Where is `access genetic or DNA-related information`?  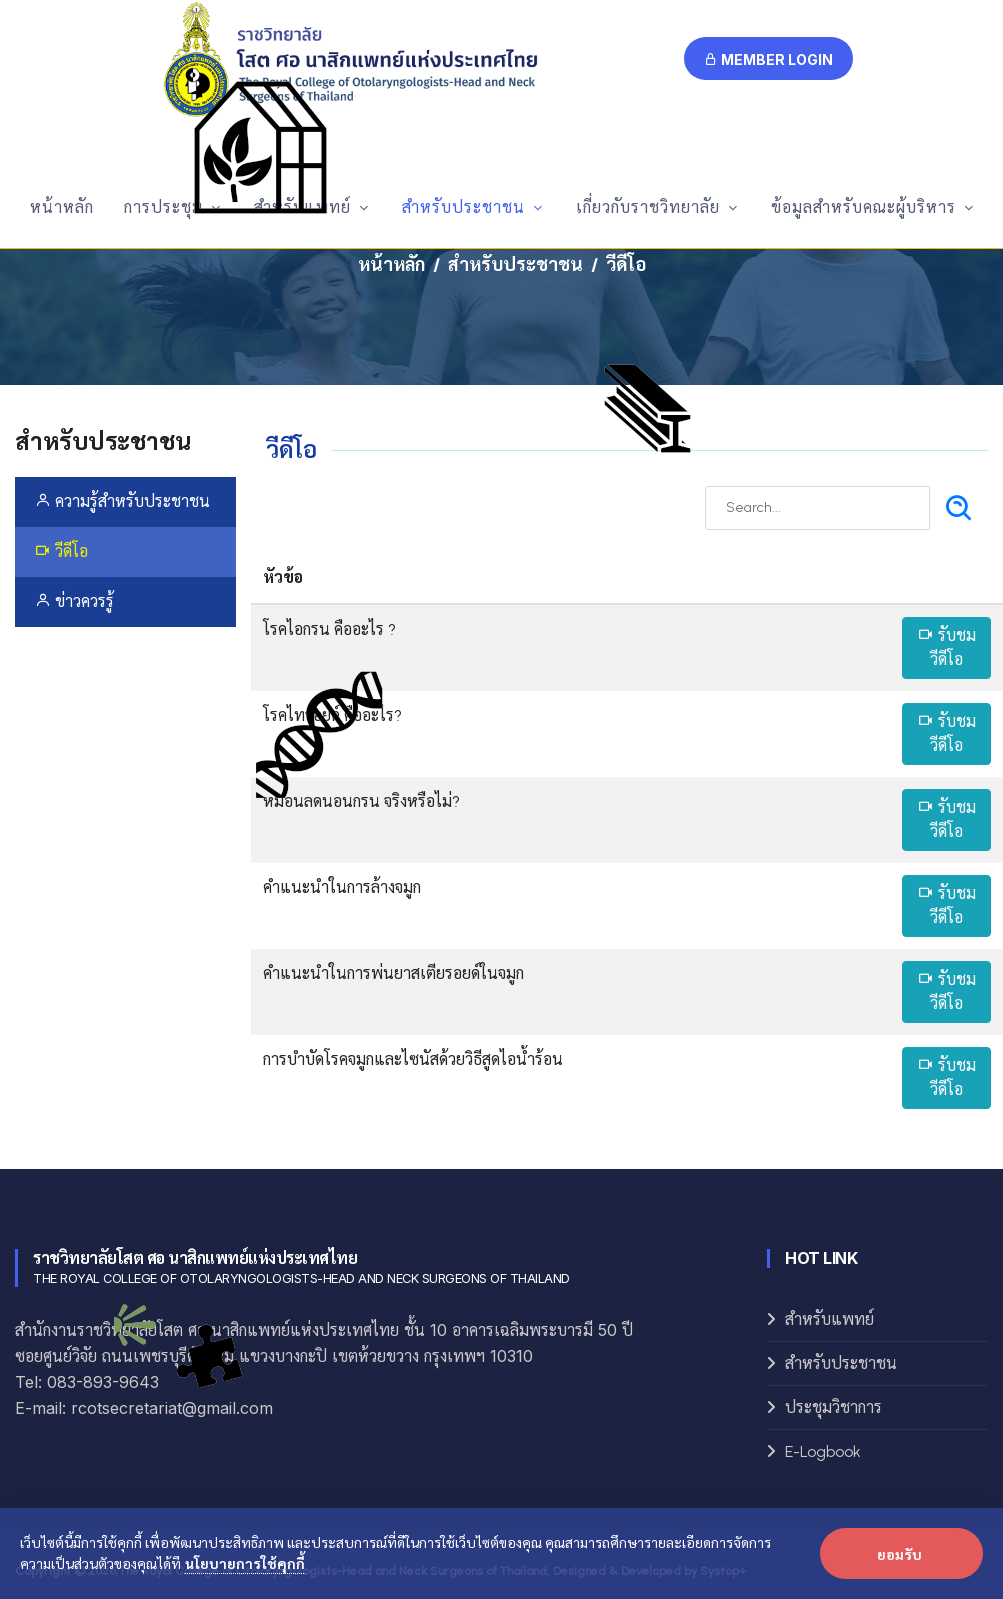
access genetic or DNA-related information is located at coordinates (319, 735).